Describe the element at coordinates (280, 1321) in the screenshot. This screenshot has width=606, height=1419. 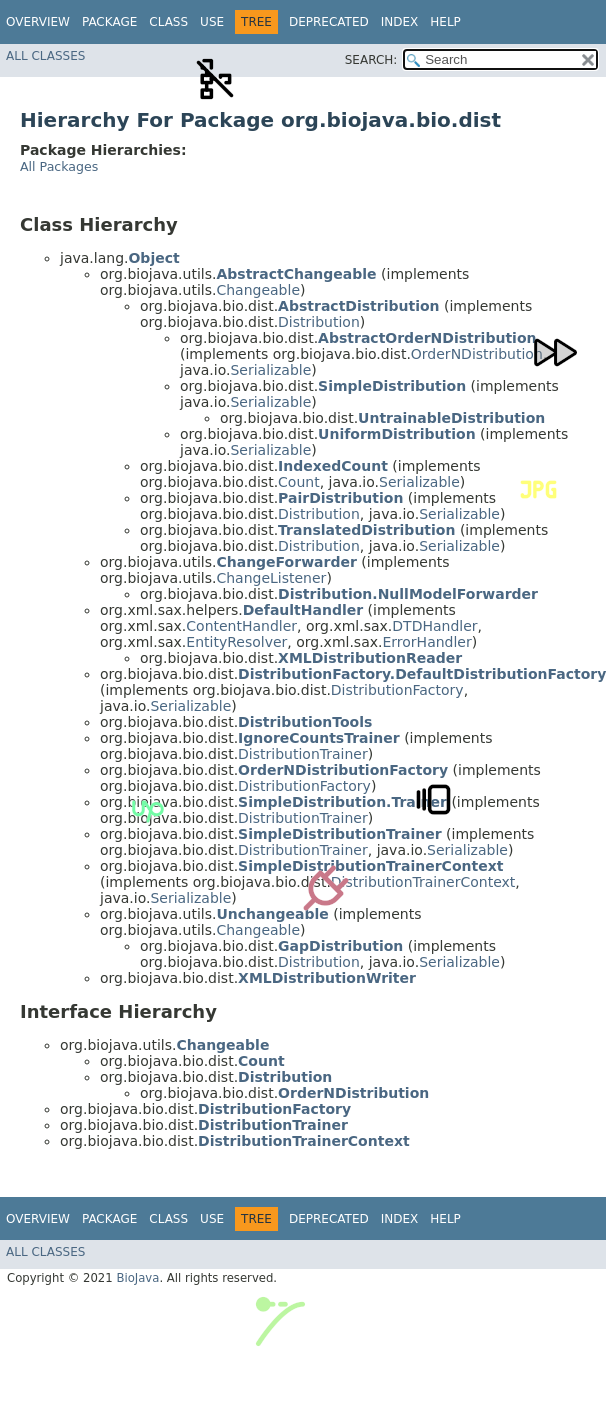
I see `adjust animation easing curve` at that location.